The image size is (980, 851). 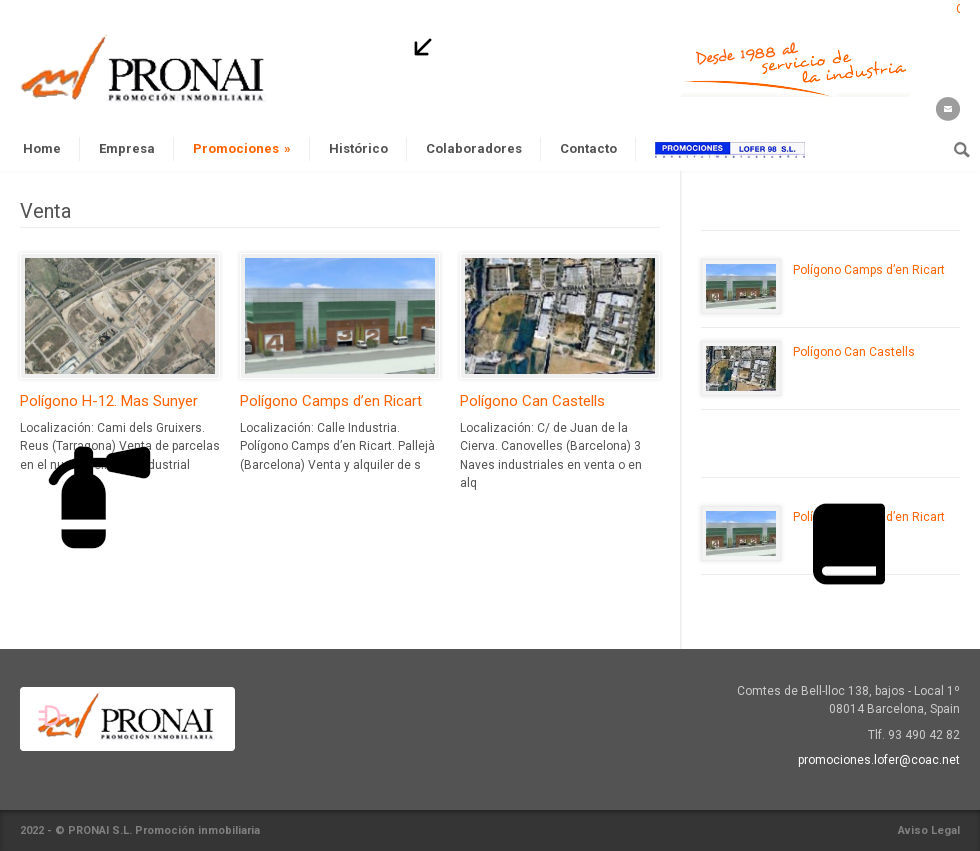 What do you see at coordinates (849, 544) in the screenshot?
I see `open your library or reading list` at bounding box center [849, 544].